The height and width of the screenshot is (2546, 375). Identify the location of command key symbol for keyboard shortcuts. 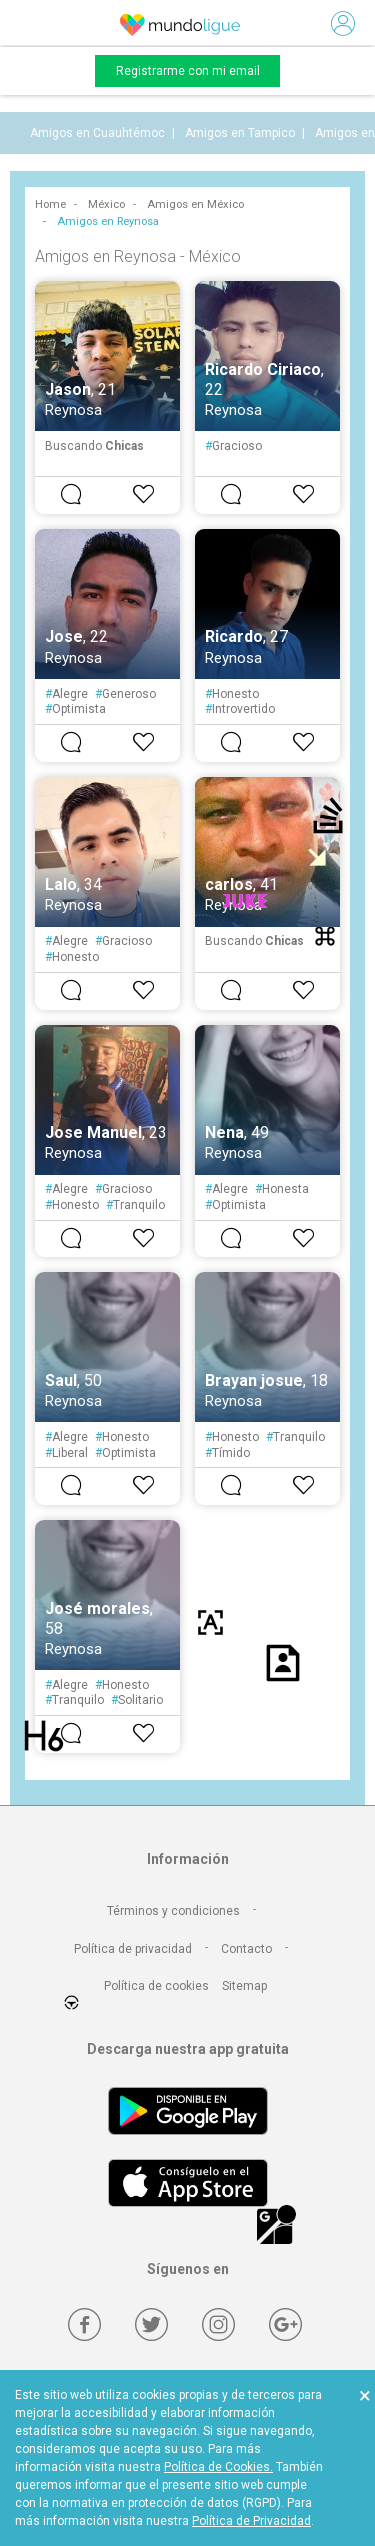
(325, 936).